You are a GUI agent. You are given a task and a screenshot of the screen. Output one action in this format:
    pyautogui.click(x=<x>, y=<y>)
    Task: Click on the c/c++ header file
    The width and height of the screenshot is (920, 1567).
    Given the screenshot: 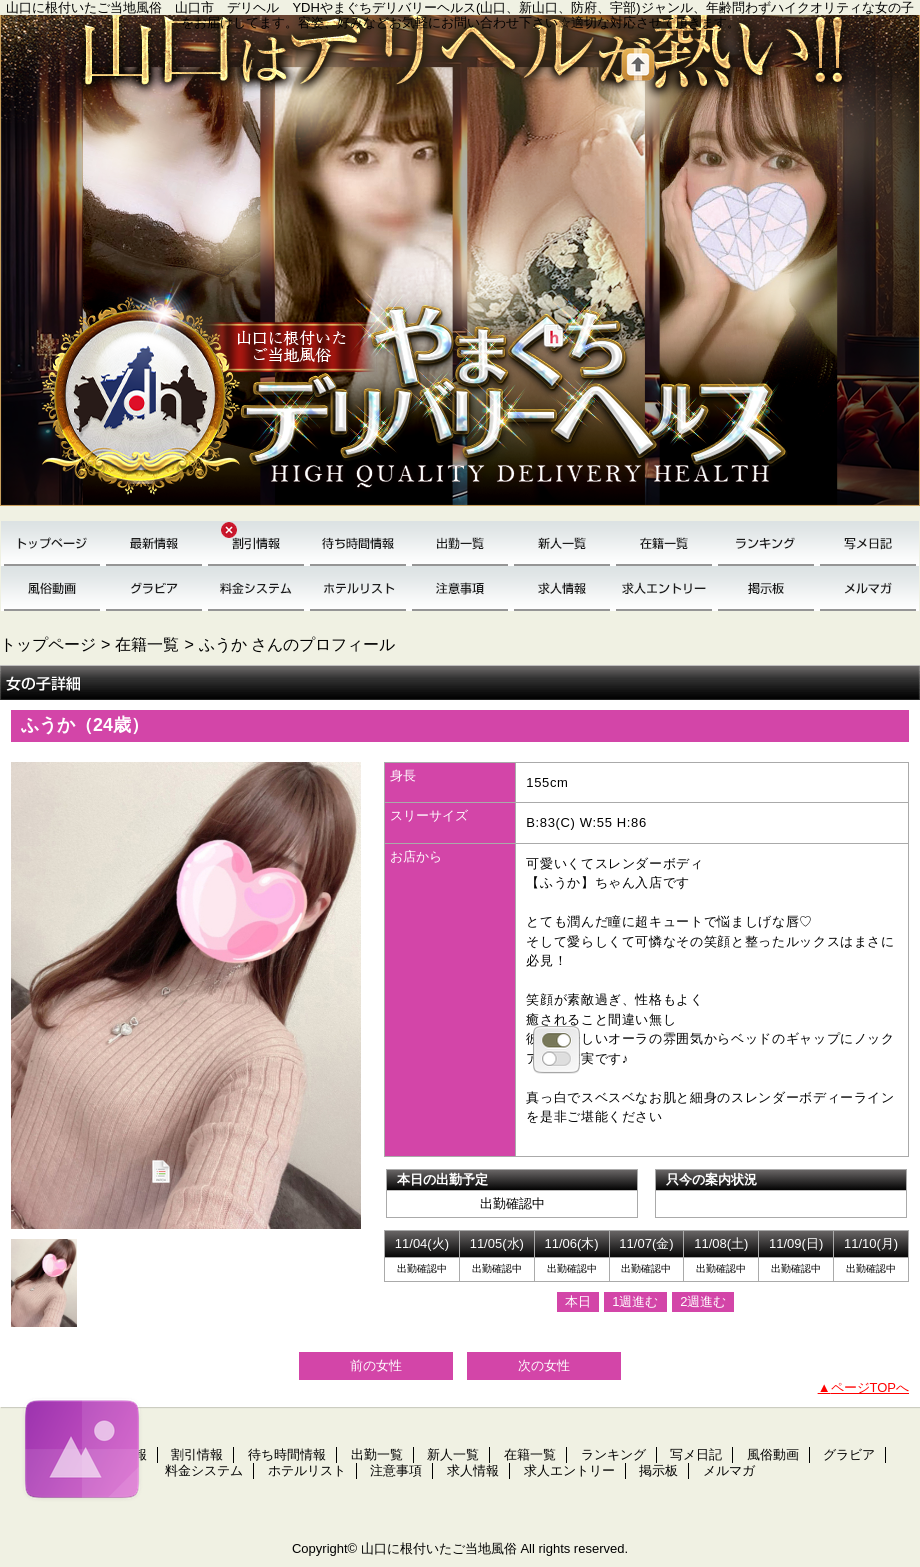 What is the action you would take?
    pyautogui.click(x=553, y=335)
    